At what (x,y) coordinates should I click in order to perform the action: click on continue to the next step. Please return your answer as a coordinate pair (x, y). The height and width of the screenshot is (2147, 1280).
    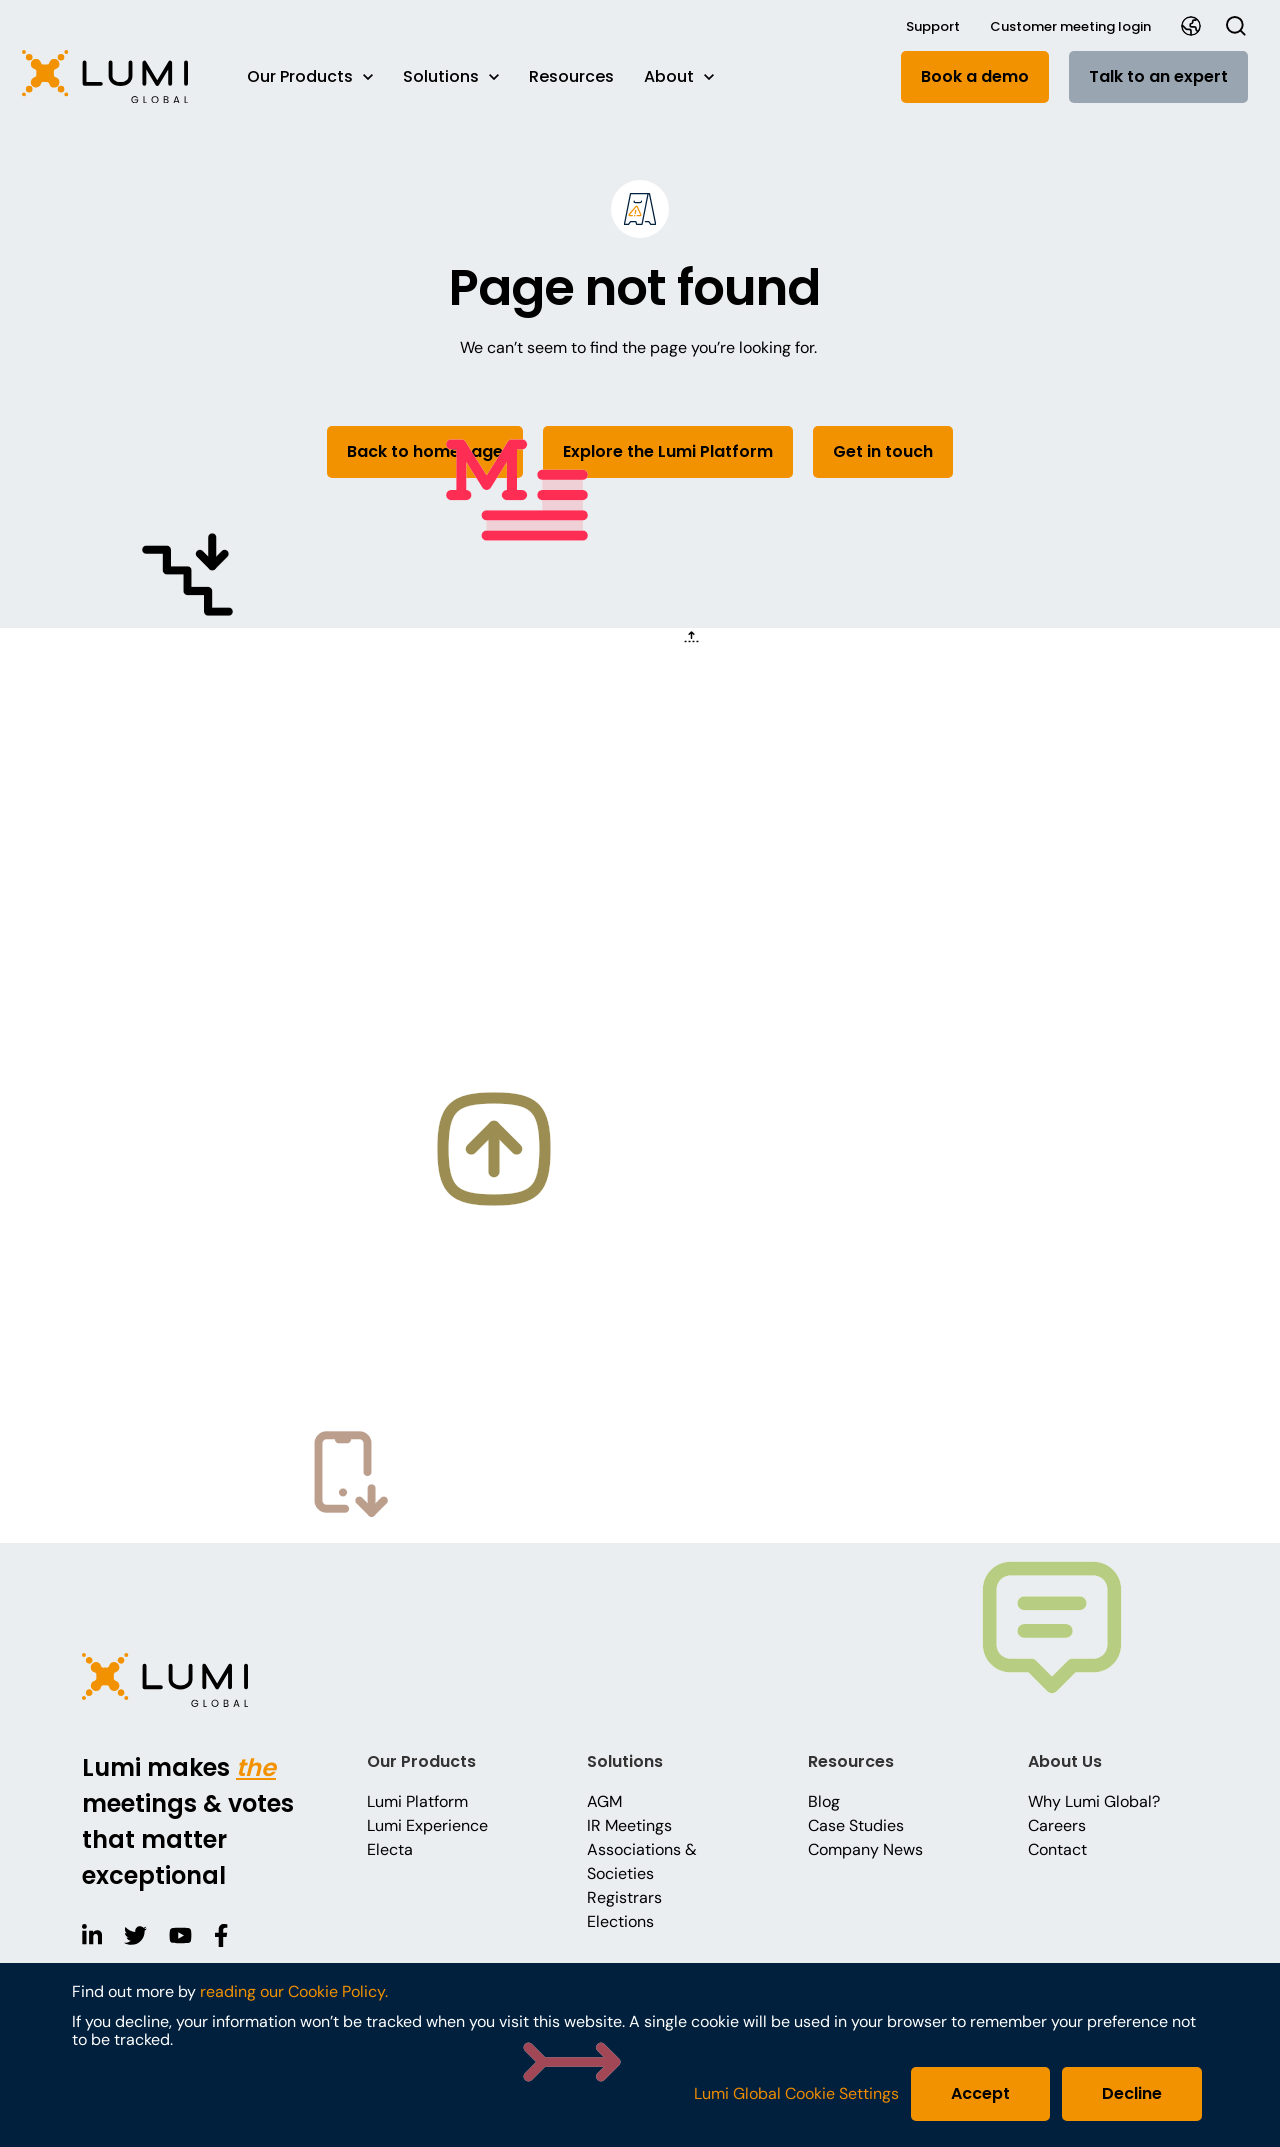
    Looking at the image, I should click on (572, 2062).